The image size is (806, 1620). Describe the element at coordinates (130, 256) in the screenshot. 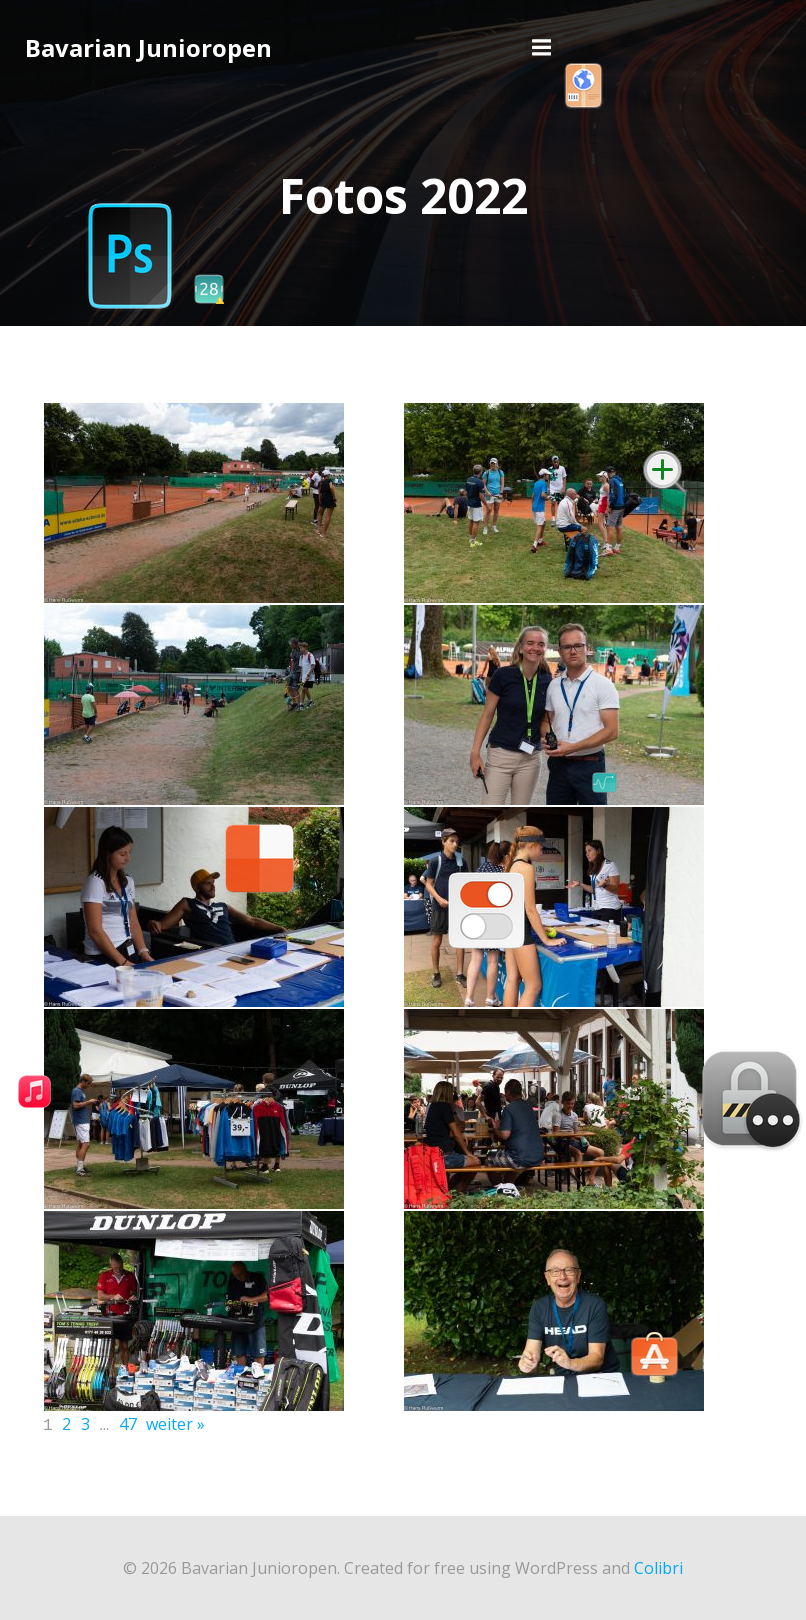

I see `adobe photoshop file type indicator` at that location.